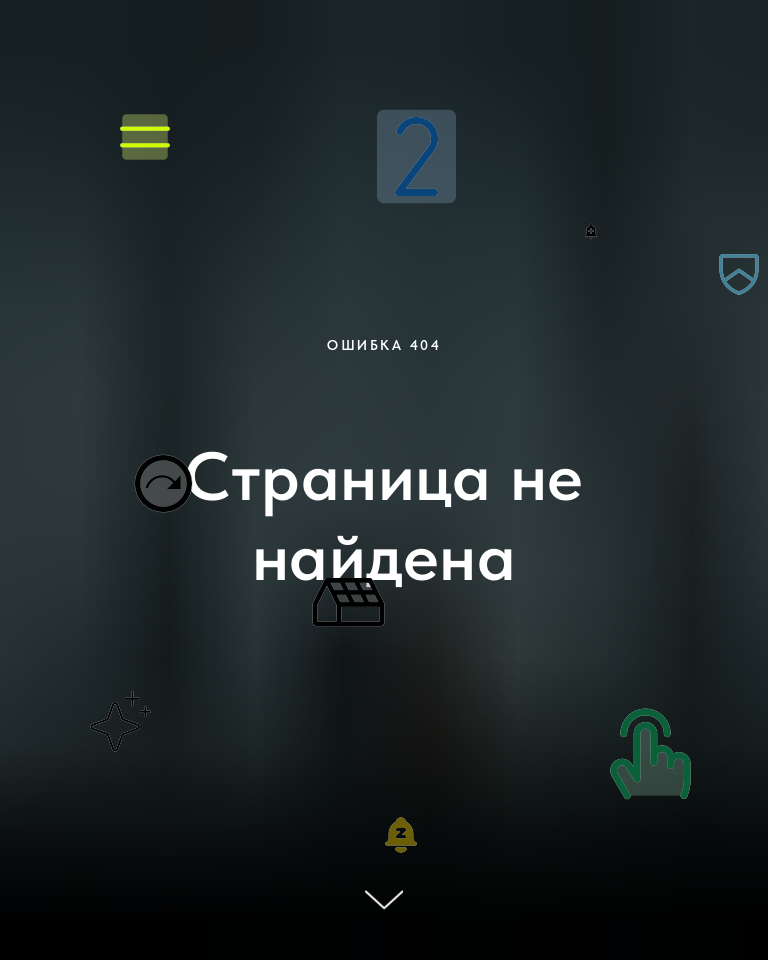  What do you see at coordinates (416, 156) in the screenshot?
I see `indicates step two in a multi-step process` at bounding box center [416, 156].